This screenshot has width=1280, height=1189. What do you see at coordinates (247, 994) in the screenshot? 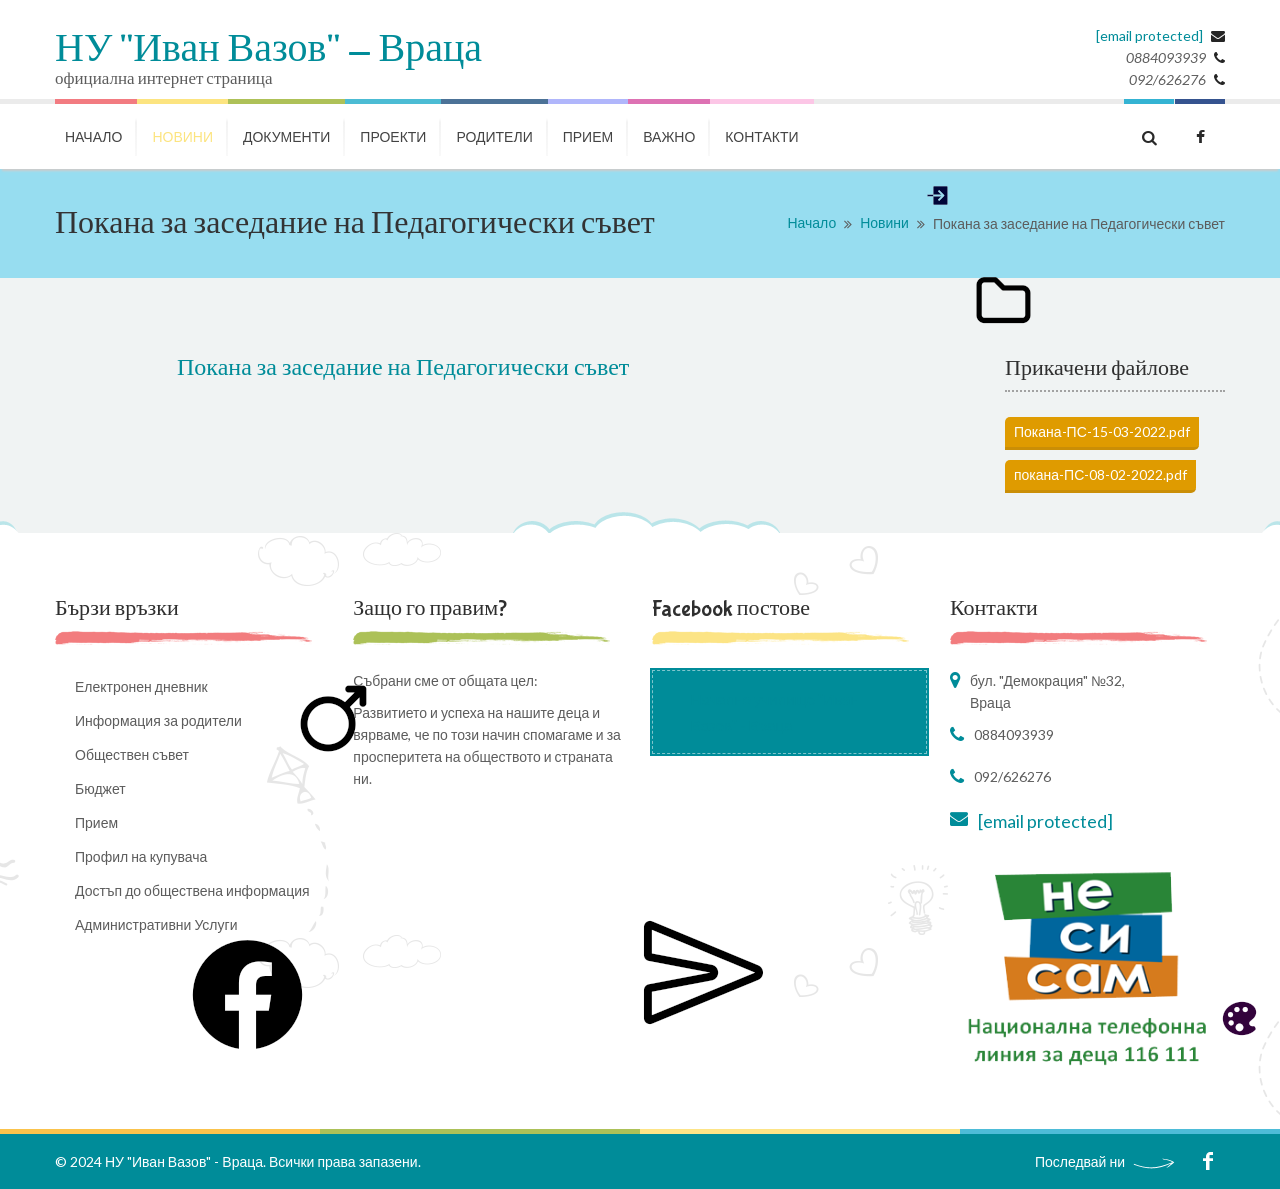
I see `open Facebook app` at bounding box center [247, 994].